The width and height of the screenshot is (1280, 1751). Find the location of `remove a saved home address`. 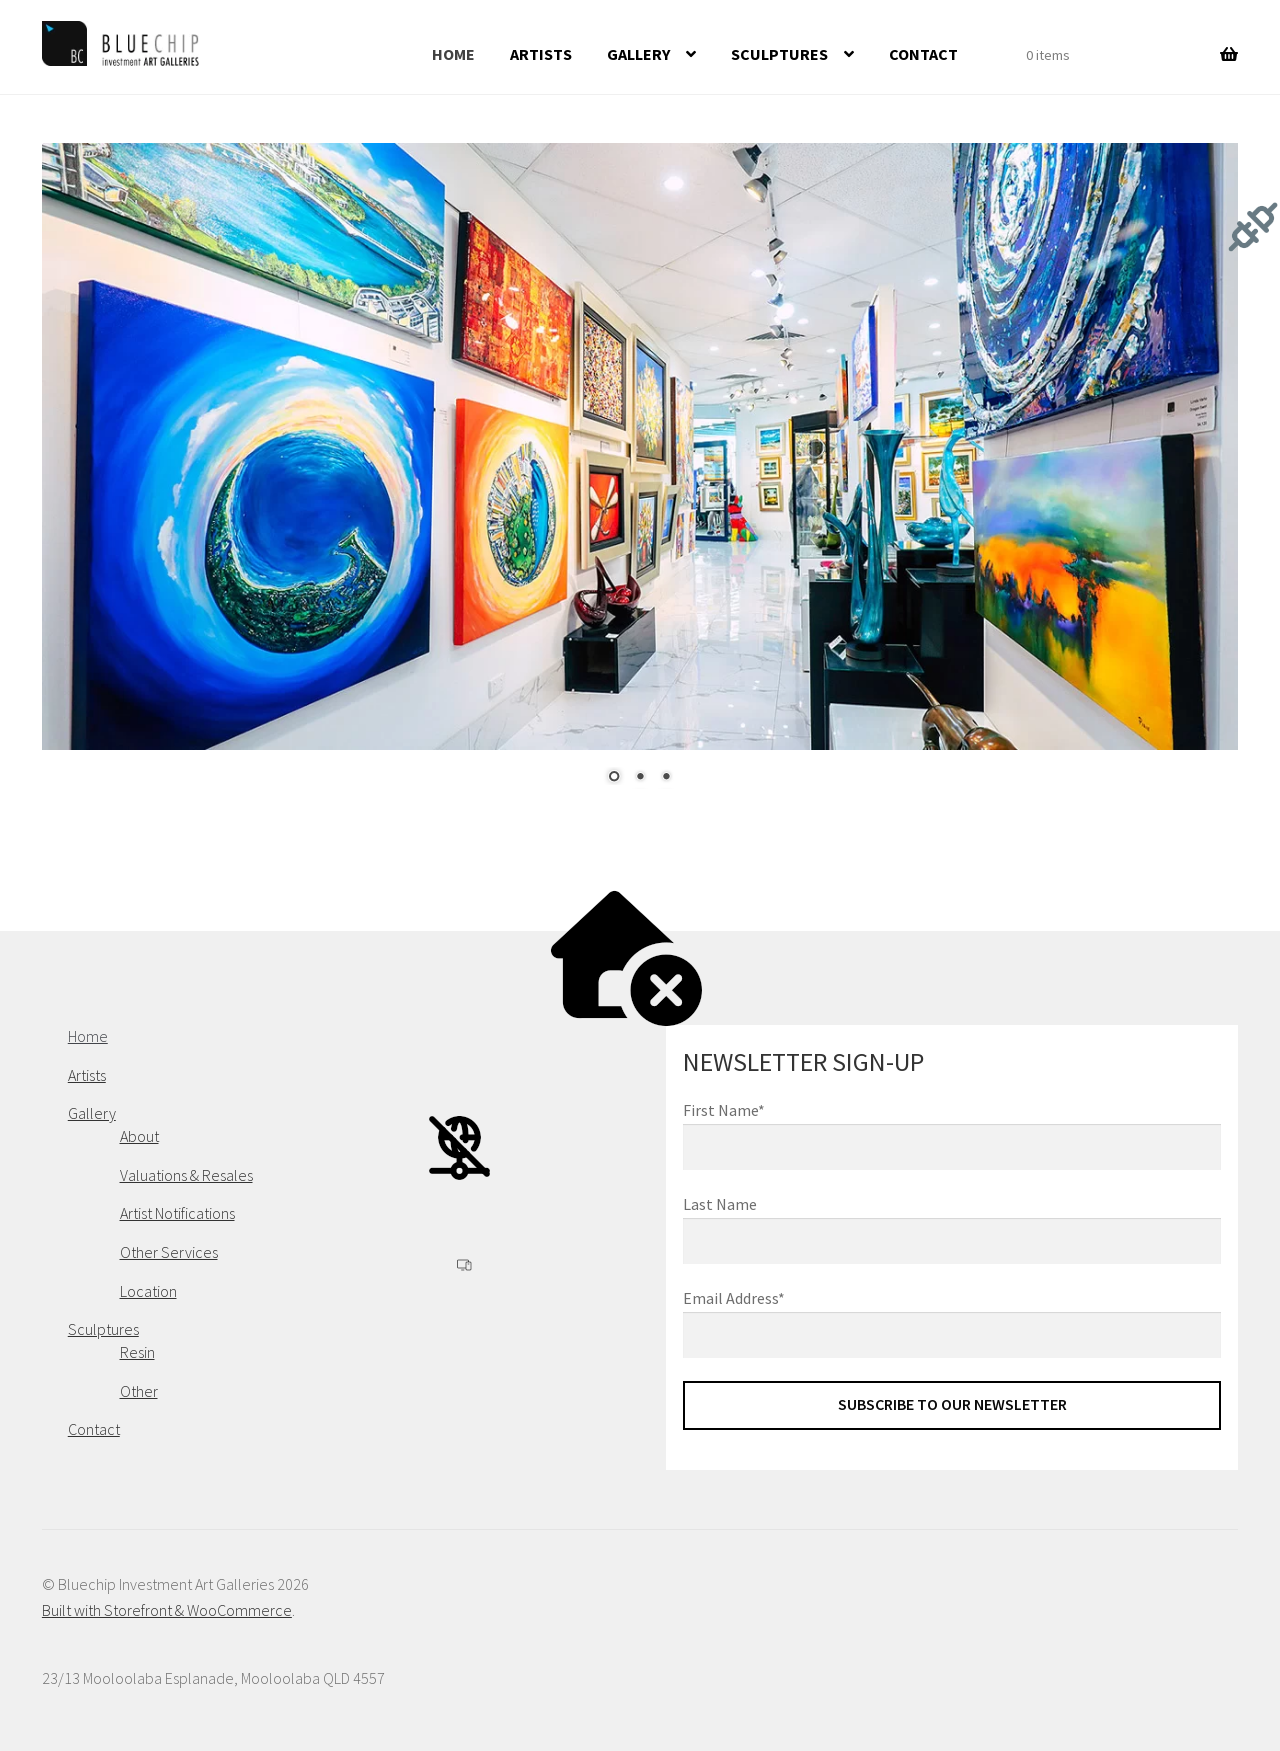

remove a saved home address is located at coordinates (622, 954).